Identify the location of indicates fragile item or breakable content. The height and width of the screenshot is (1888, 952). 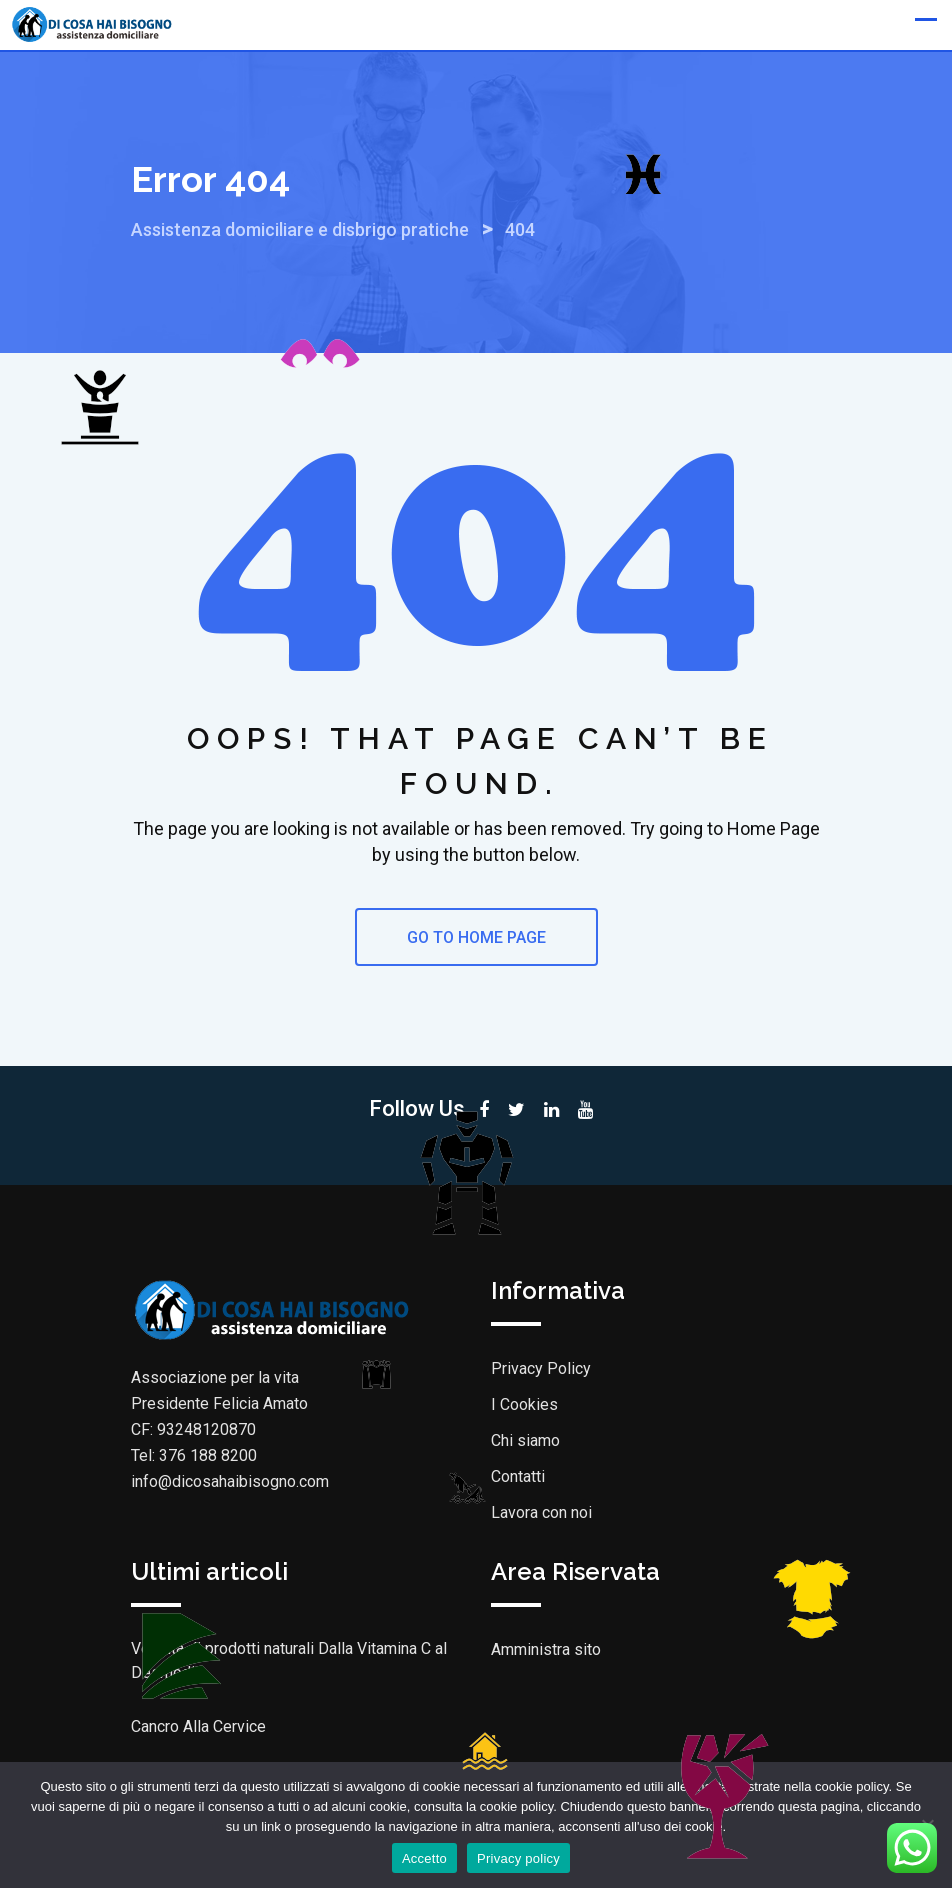
(715, 1796).